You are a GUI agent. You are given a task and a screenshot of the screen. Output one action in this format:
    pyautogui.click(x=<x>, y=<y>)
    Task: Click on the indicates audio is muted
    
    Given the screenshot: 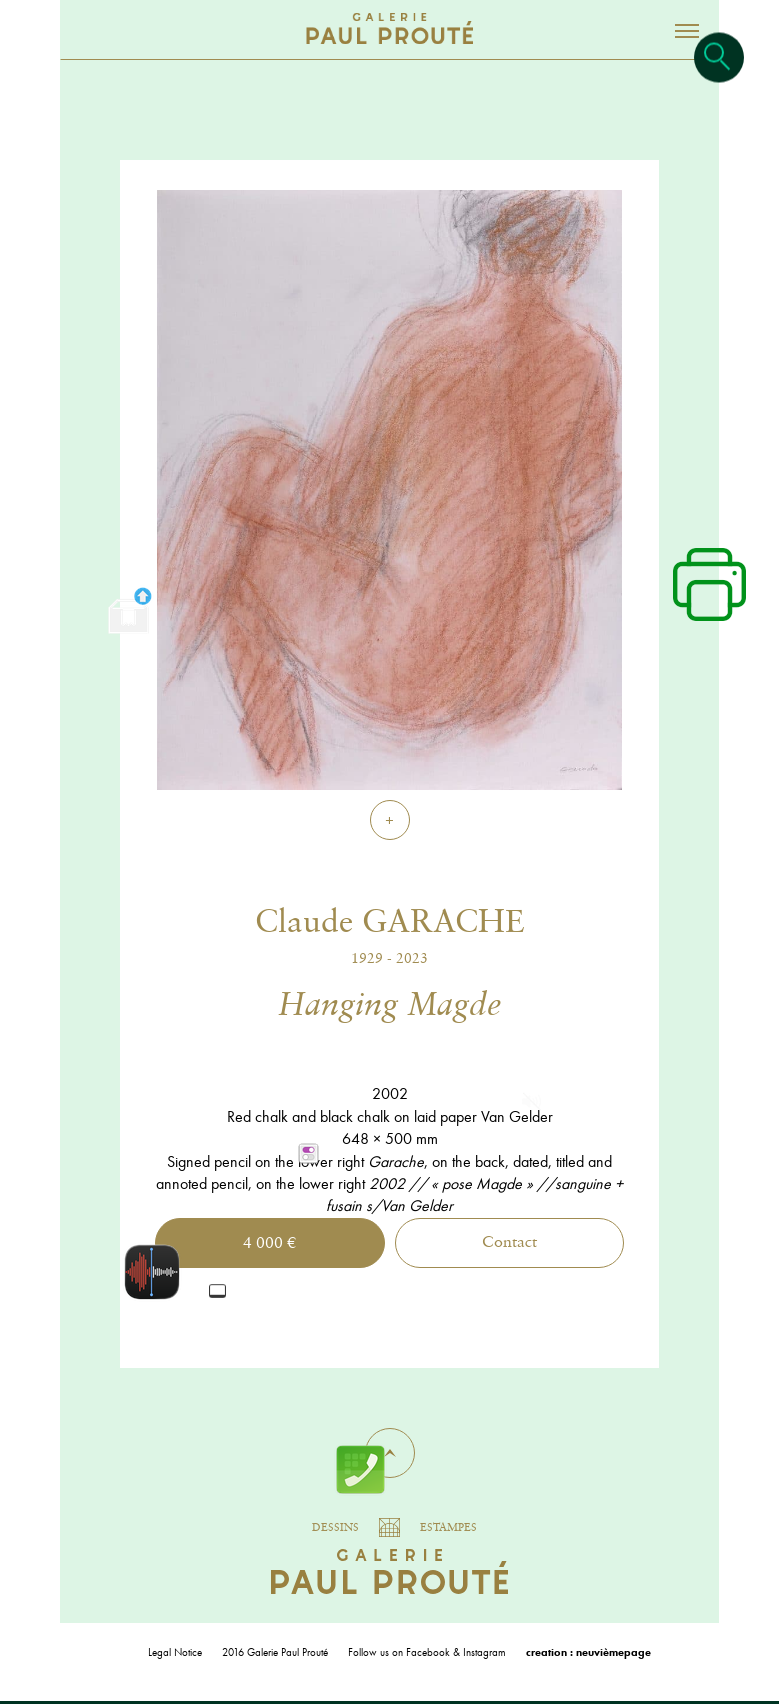 What is the action you would take?
    pyautogui.click(x=531, y=1101)
    